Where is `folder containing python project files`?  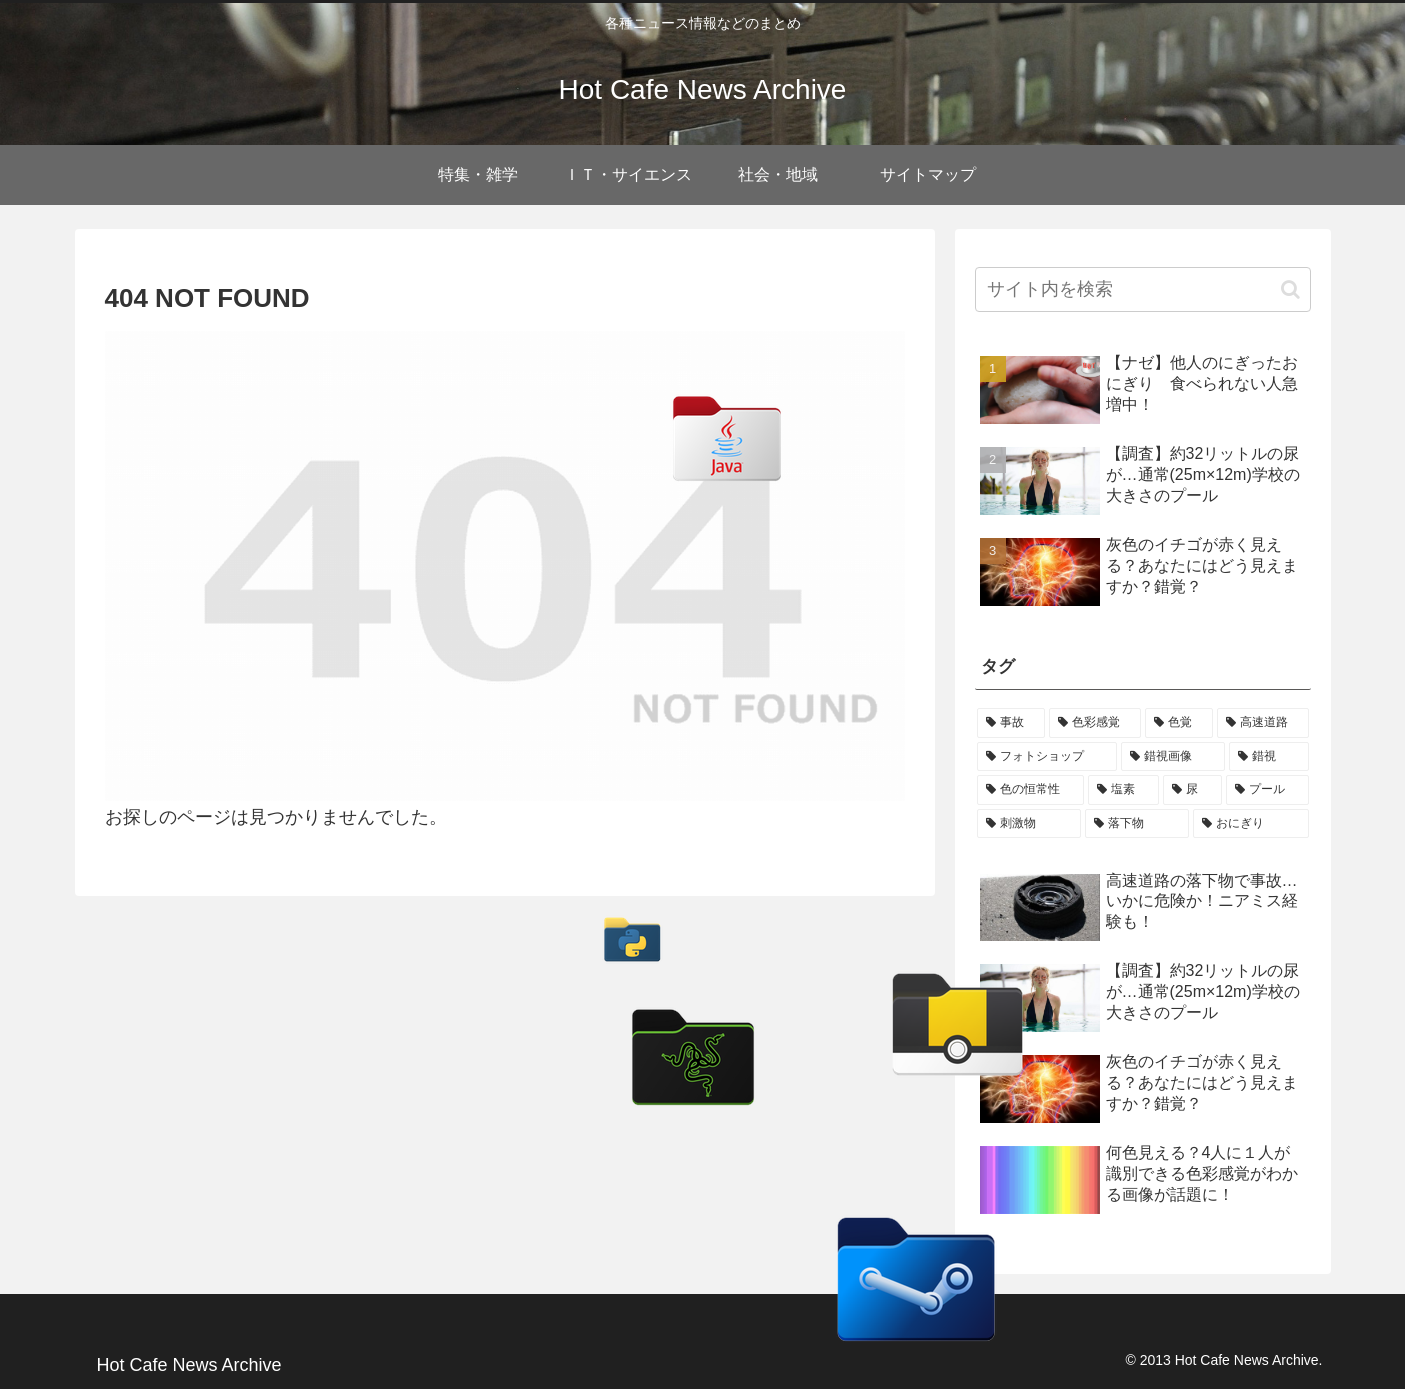
folder containing python project files is located at coordinates (632, 941).